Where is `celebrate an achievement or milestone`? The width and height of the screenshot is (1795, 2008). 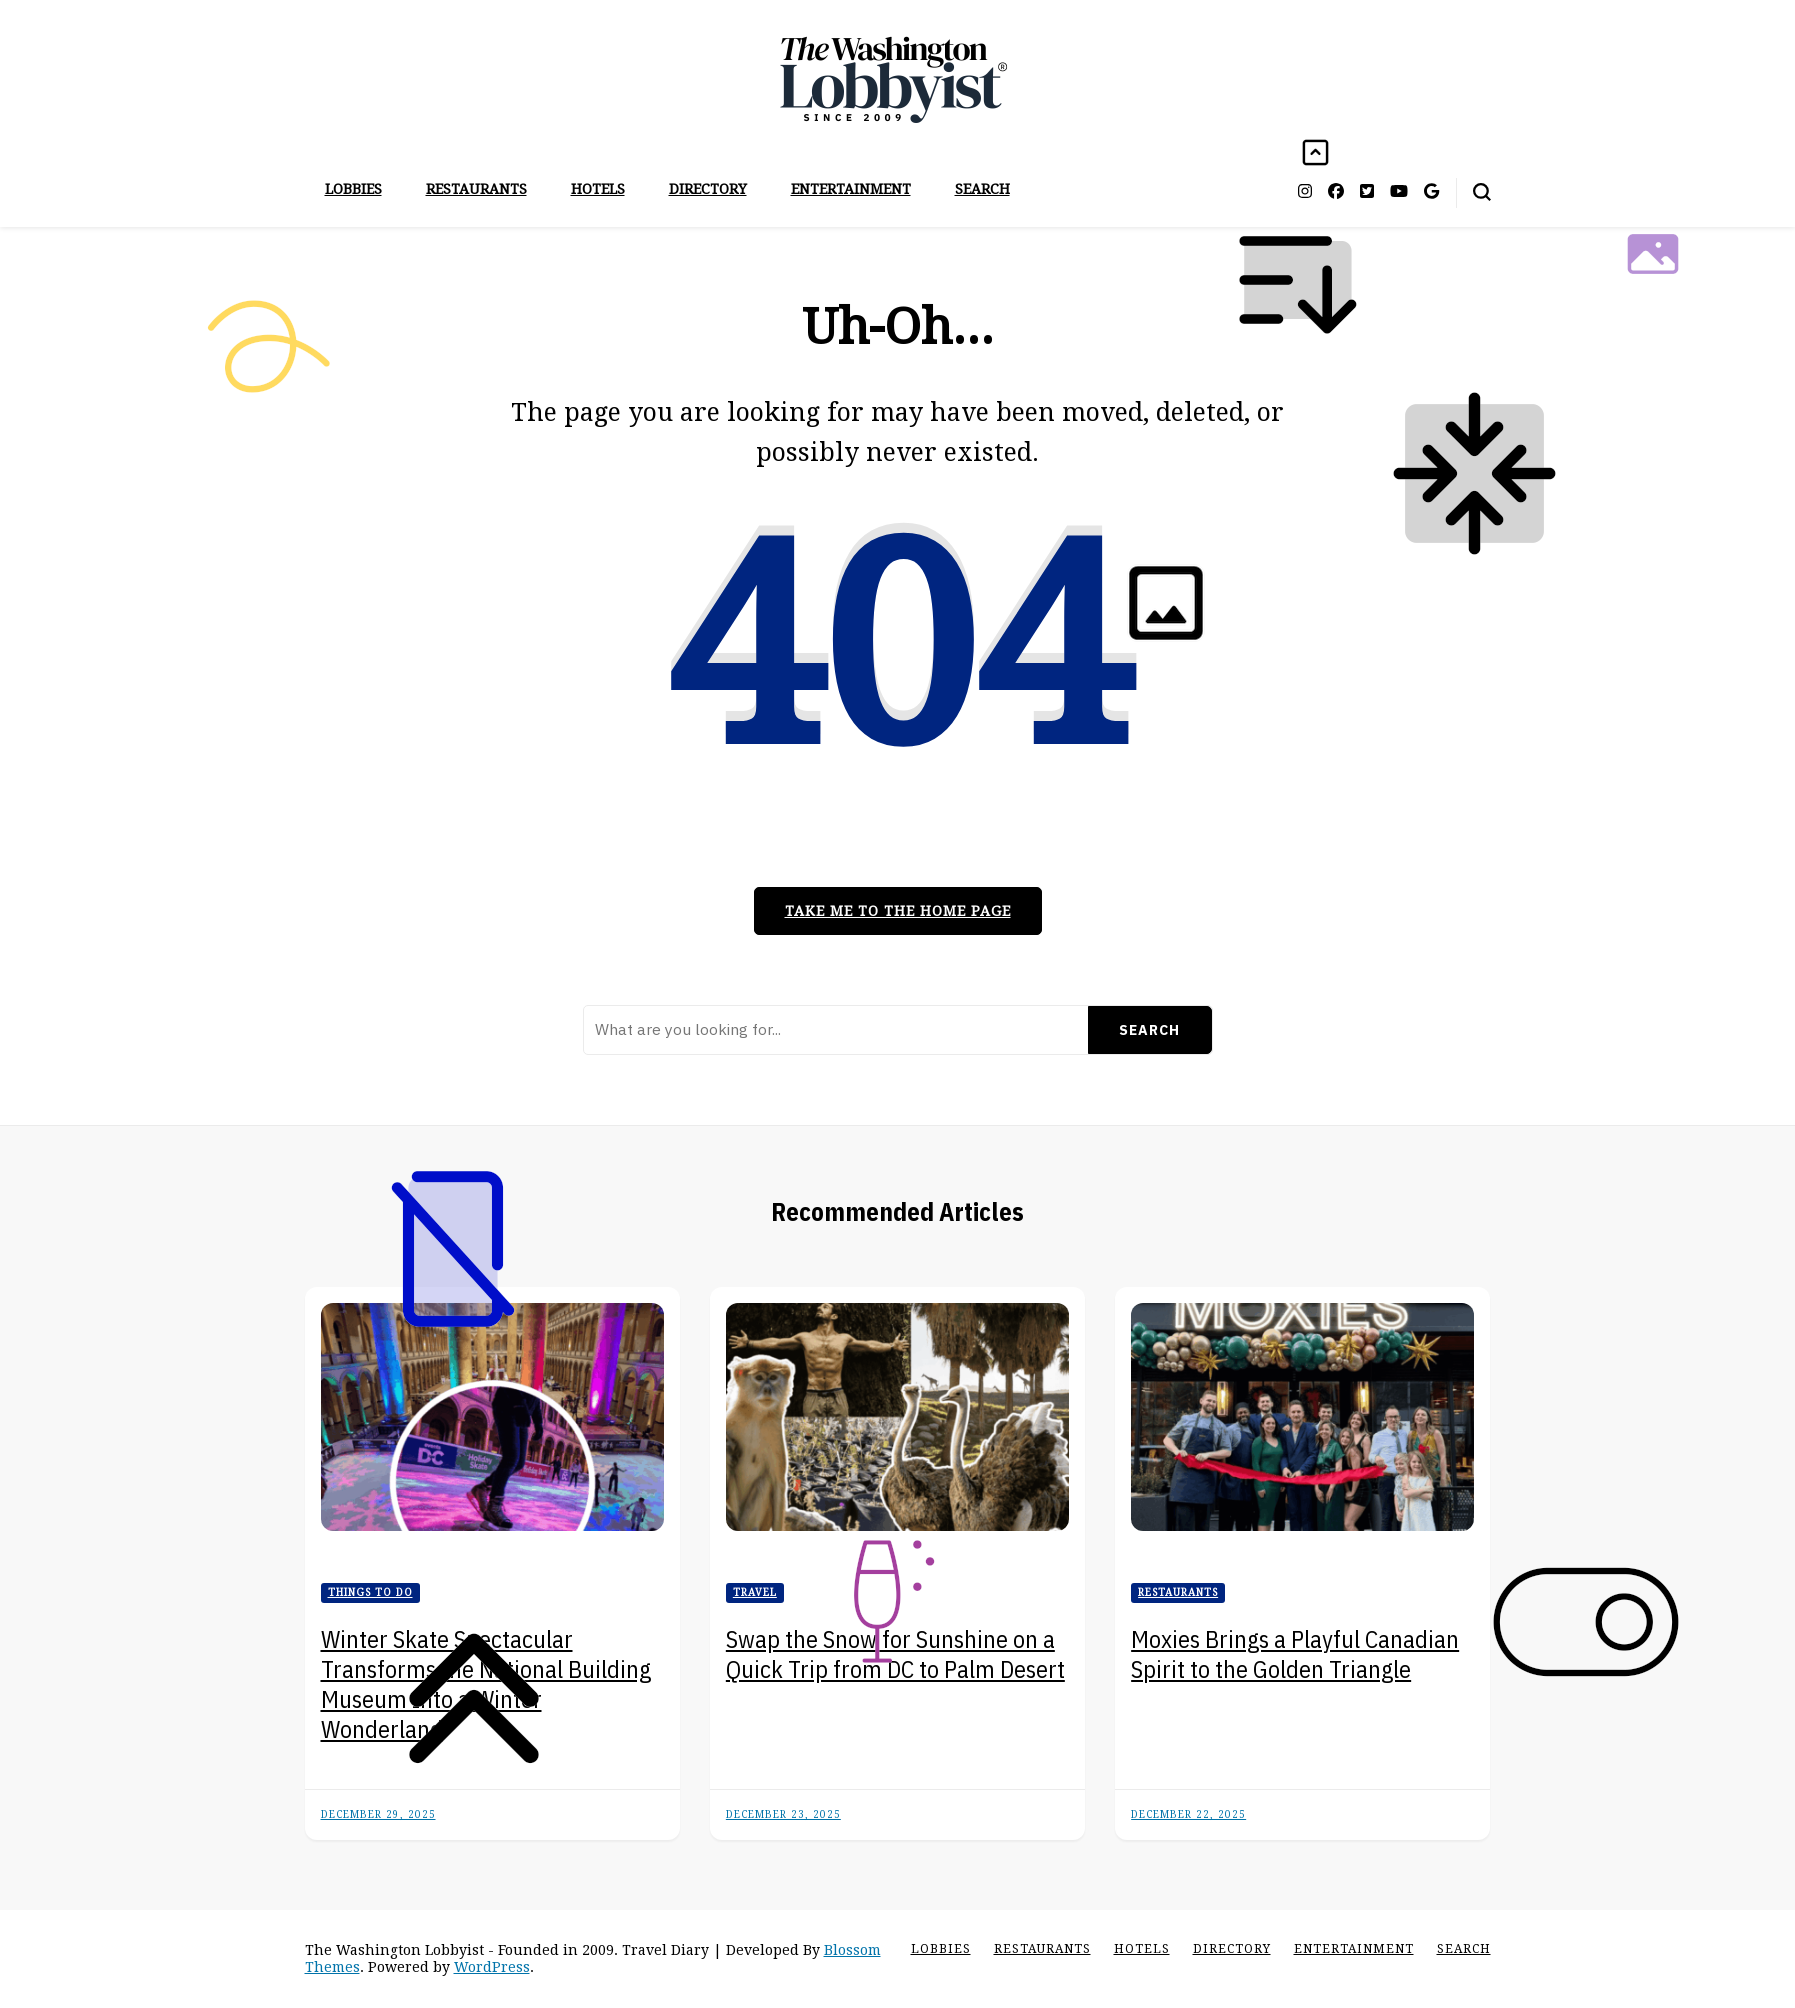
celebrate an achievement or milestone is located at coordinates (881, 1601).